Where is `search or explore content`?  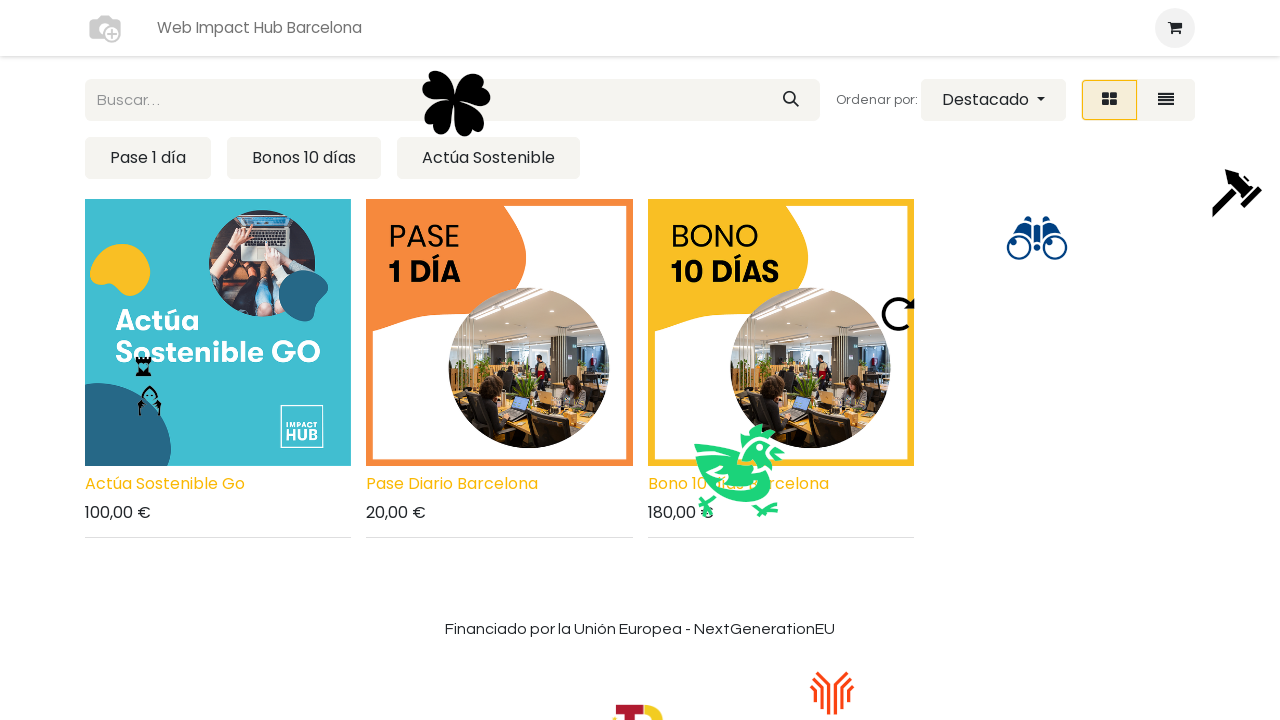 search or explore content is located at coordinates (1037, 238).